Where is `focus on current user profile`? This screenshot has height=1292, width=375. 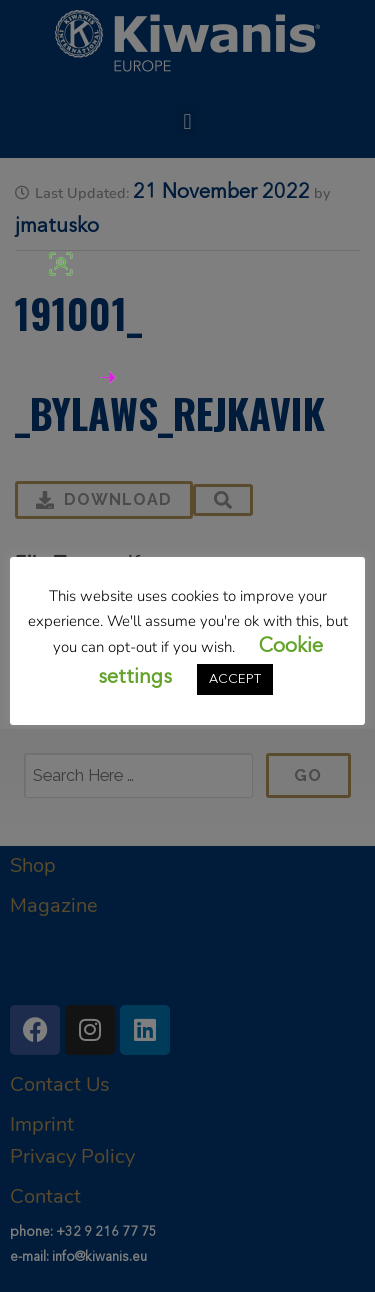
focus on current user profile is located at coordinates (61, 264).